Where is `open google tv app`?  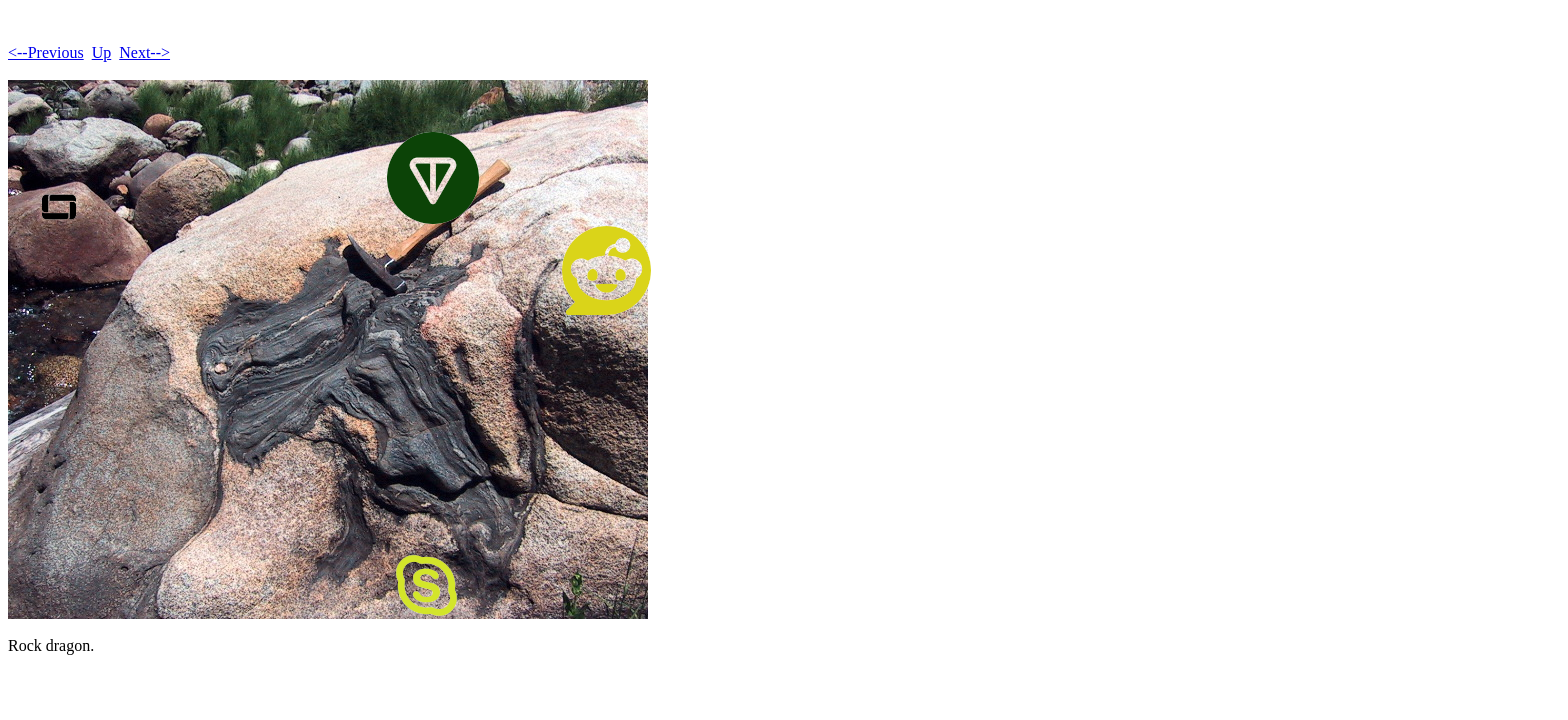 open google tv app is located at coordinates (59, 207).